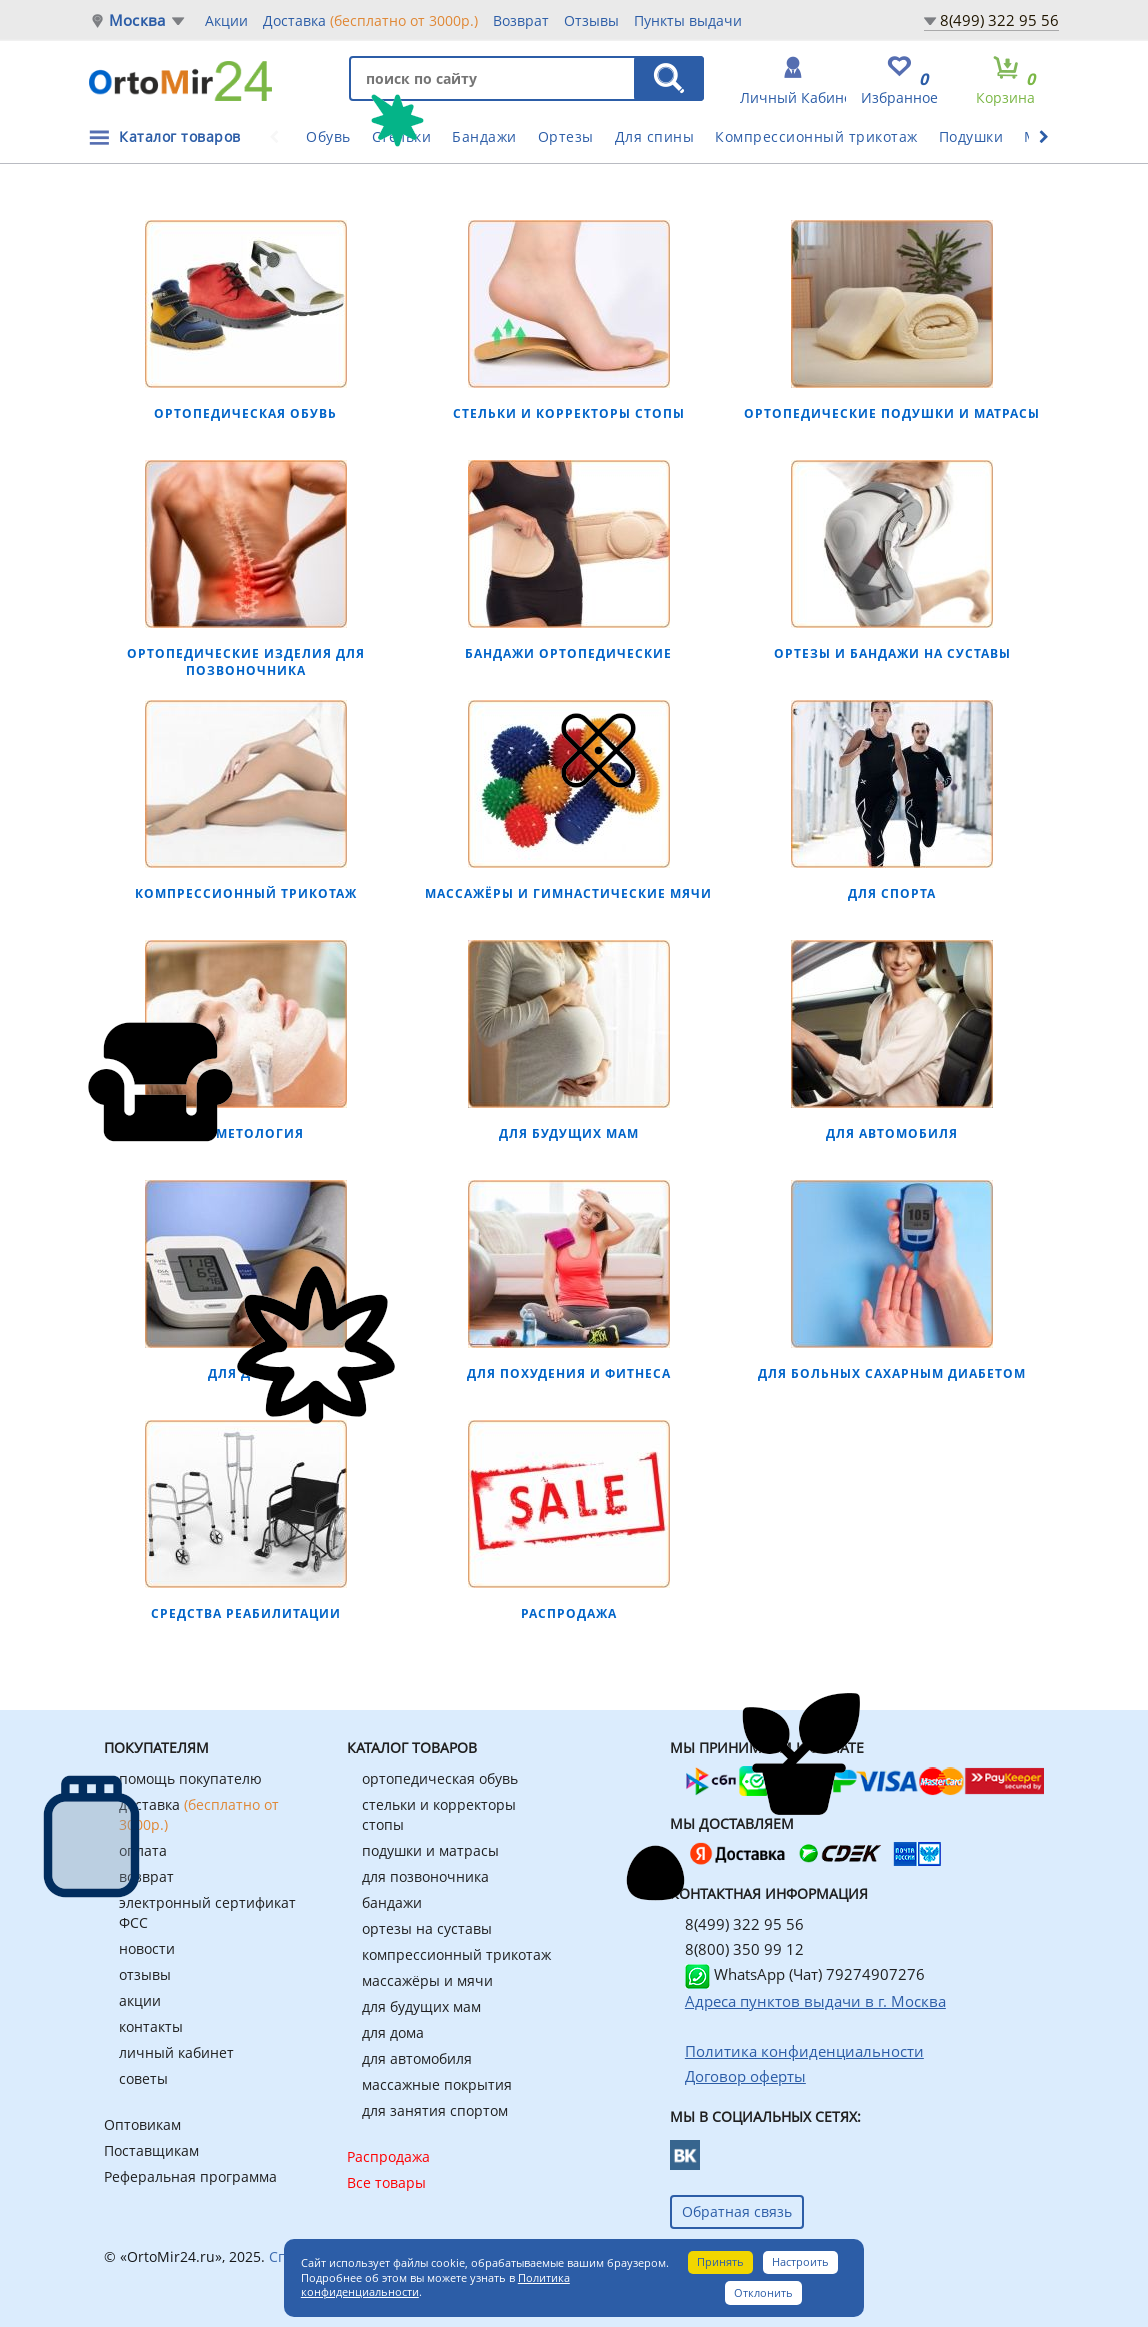  What do you see at coordinates (655, 1871) in the screenshot?
I see `decorative blob shape element` at bounding box center [655, 1871].